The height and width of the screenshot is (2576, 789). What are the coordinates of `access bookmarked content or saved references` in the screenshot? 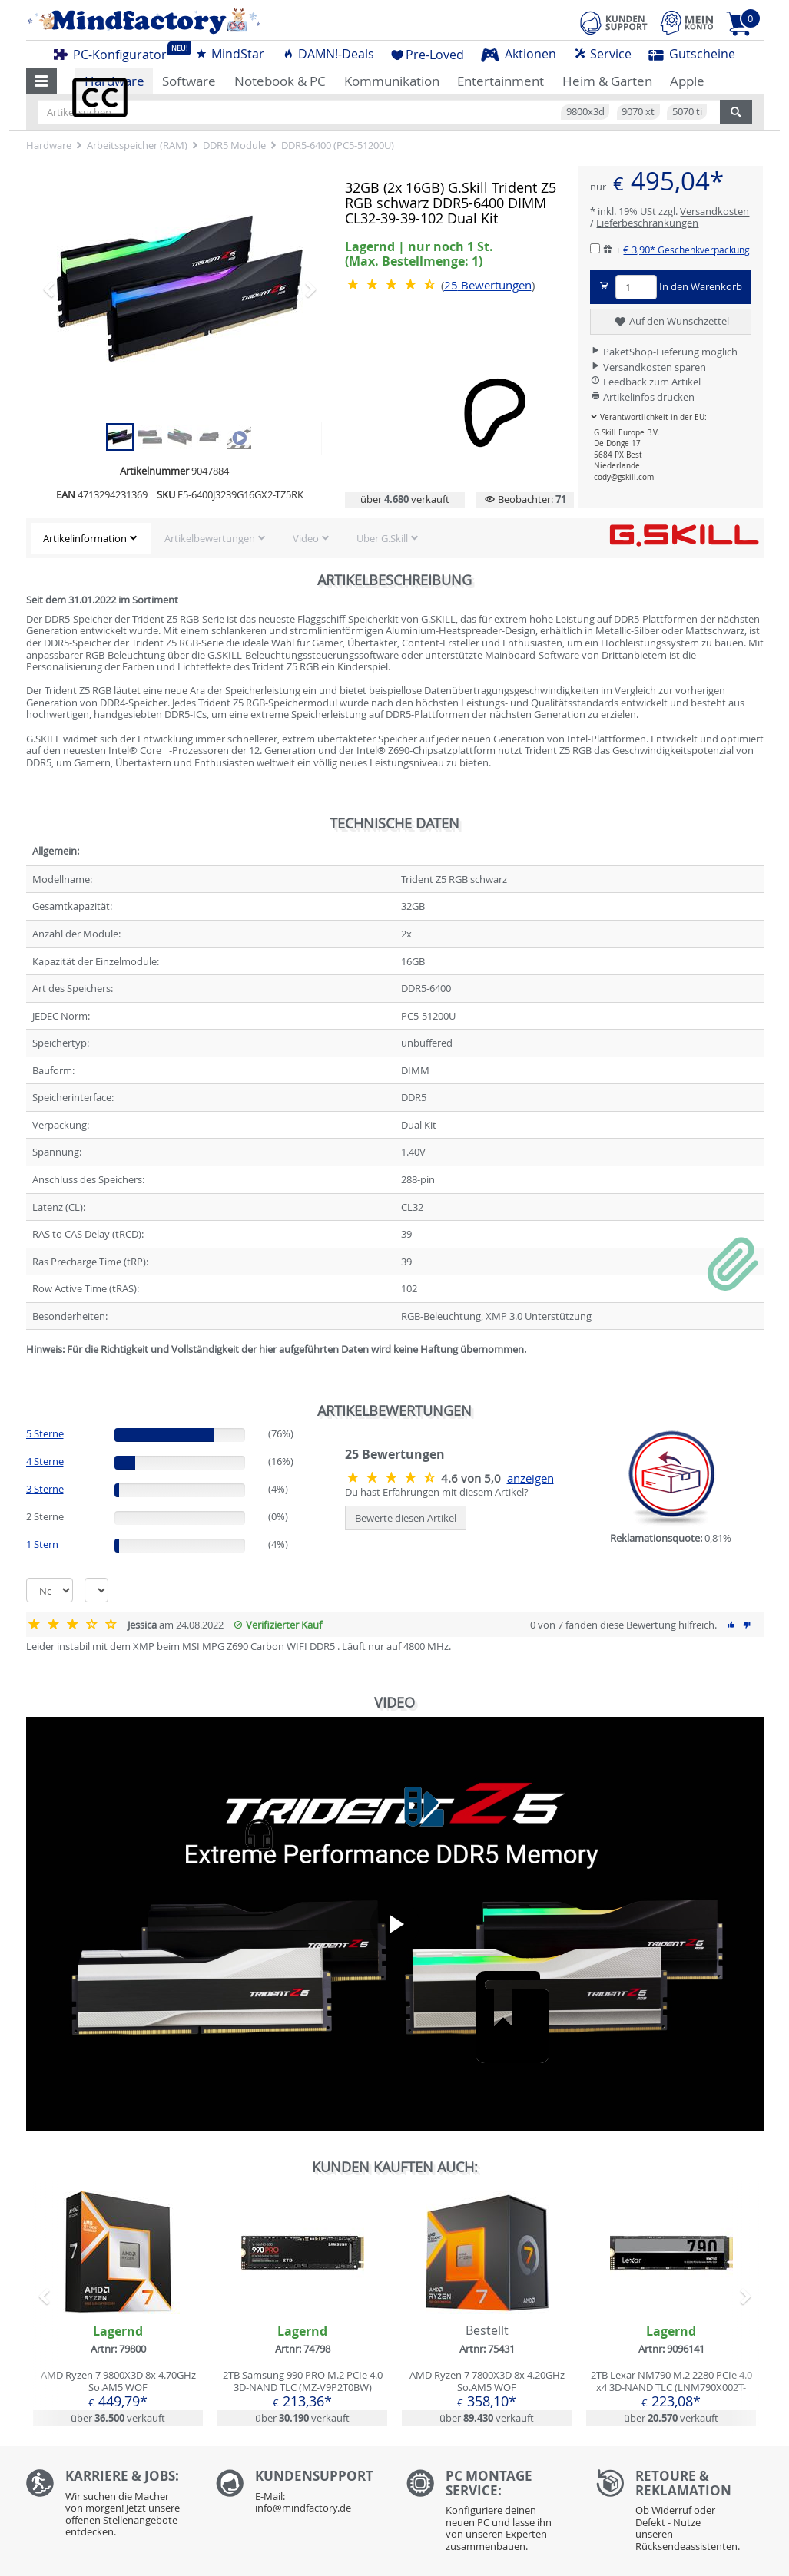 It's located at (512, 2017).